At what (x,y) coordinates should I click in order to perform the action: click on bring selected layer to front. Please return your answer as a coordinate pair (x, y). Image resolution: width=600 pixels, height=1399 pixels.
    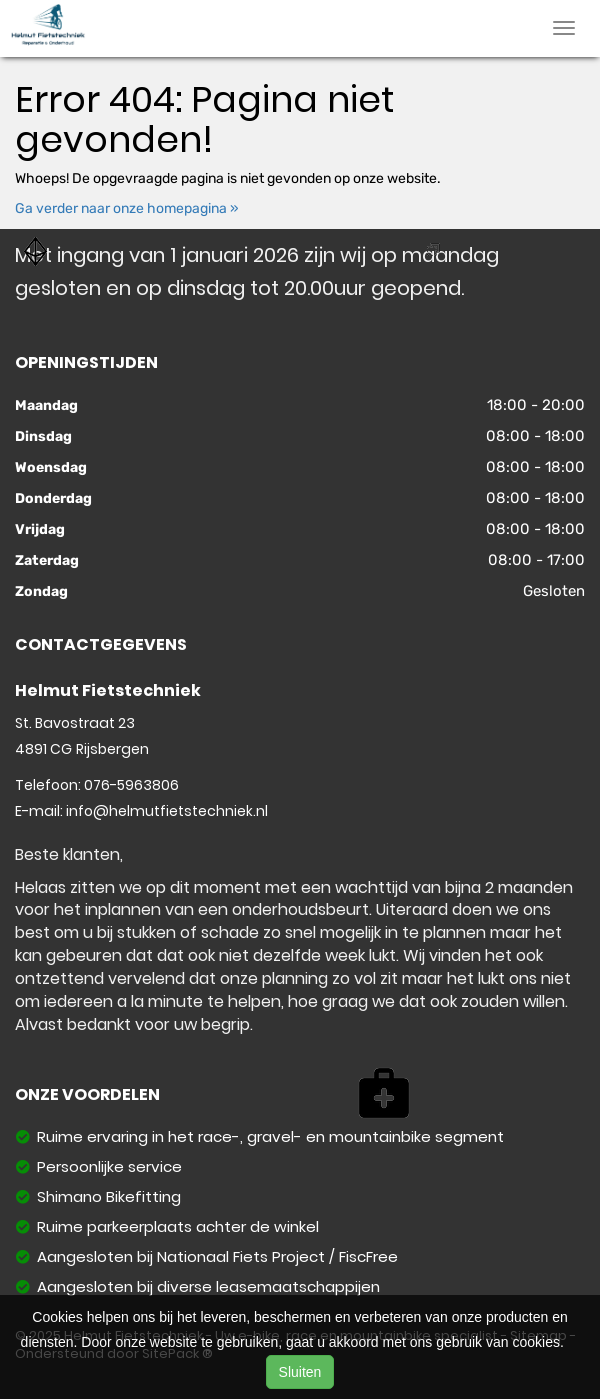
    Looking at the image, I should click on (433, 249).